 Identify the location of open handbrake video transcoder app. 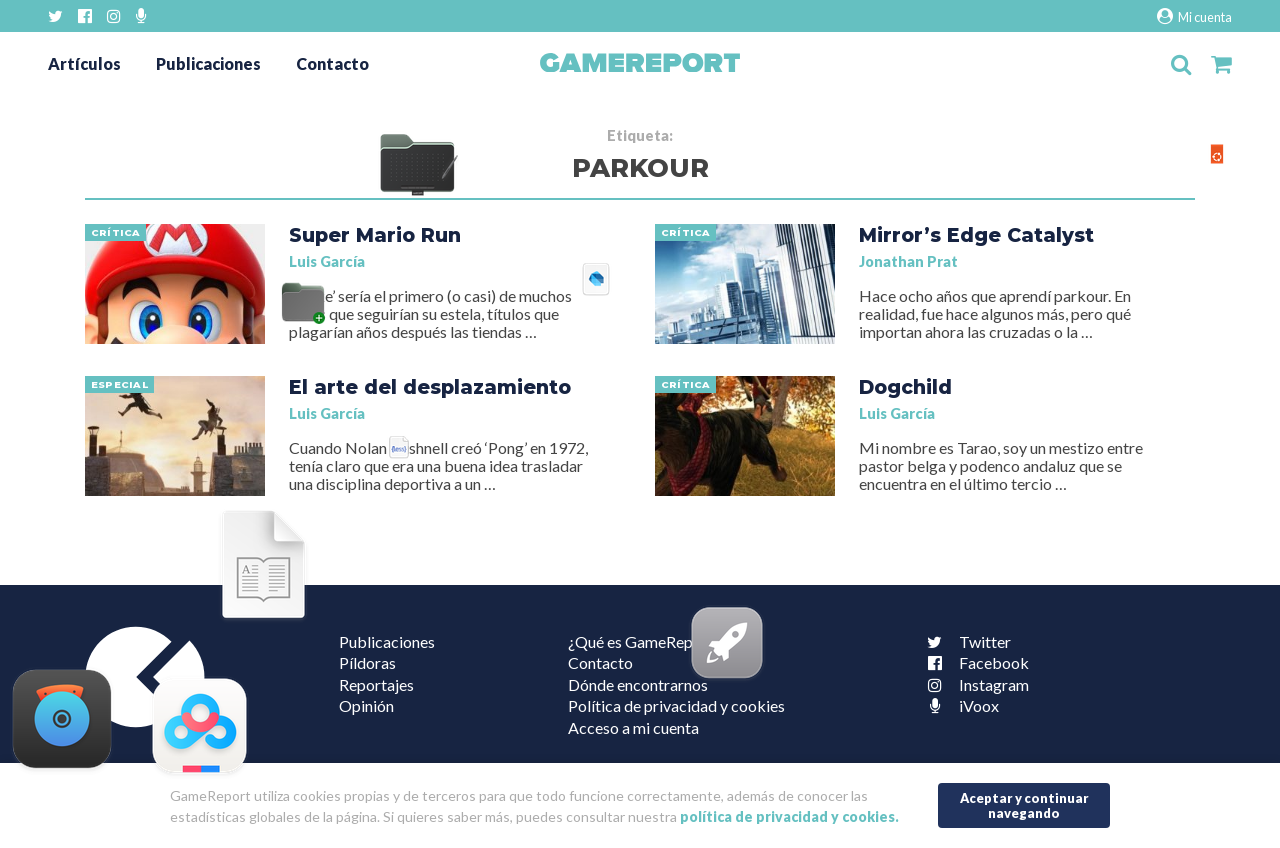
(62, 719).